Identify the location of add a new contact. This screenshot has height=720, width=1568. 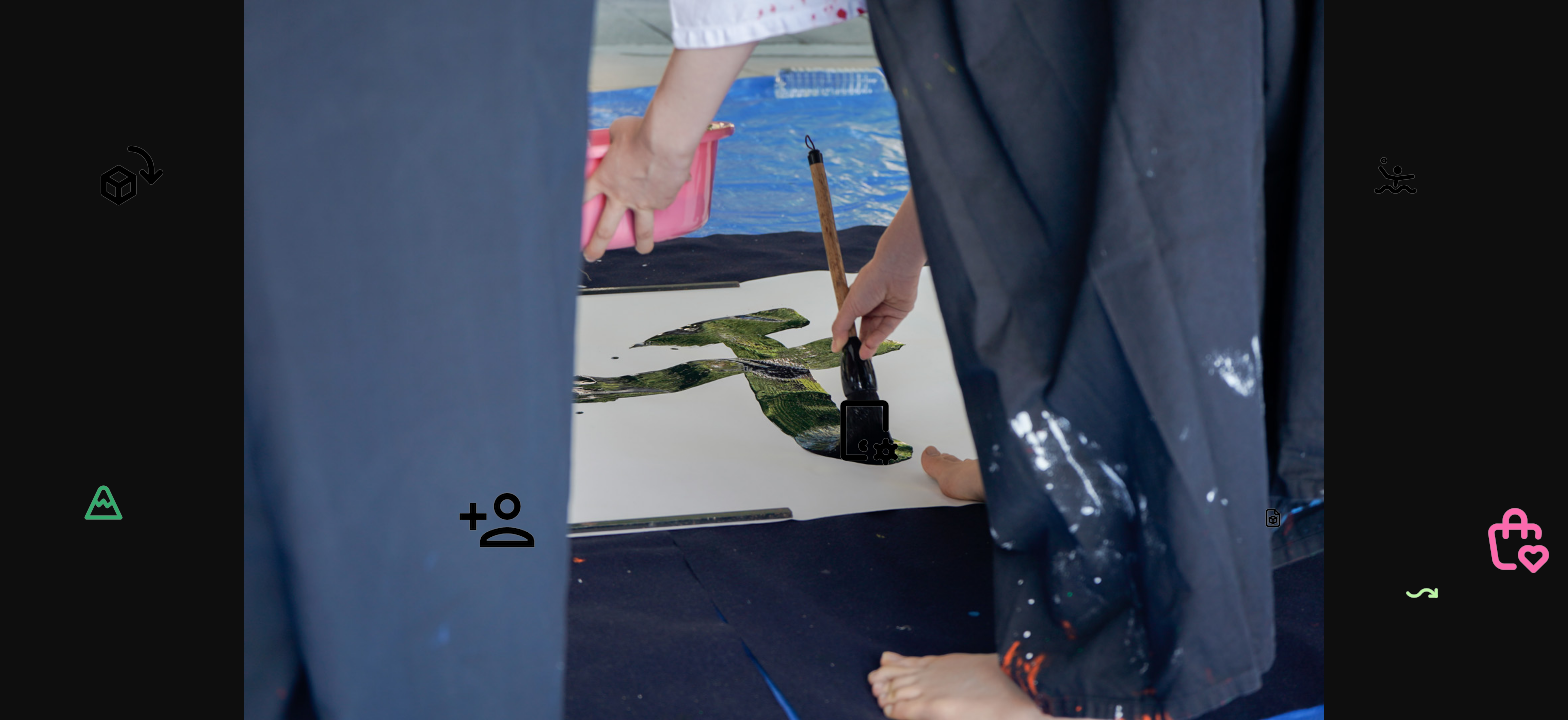
(497, 520).